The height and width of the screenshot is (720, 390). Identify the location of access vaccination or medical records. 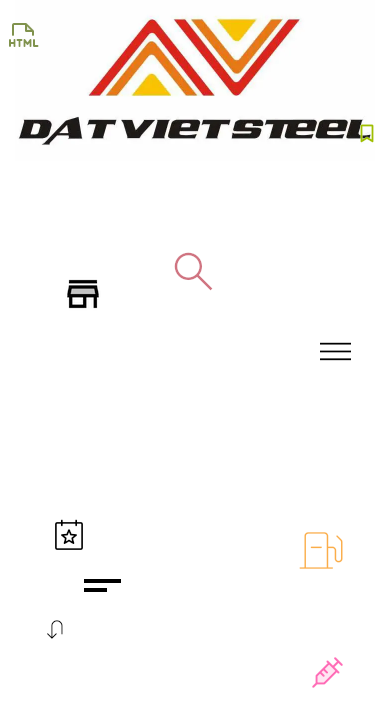
(327, 672).